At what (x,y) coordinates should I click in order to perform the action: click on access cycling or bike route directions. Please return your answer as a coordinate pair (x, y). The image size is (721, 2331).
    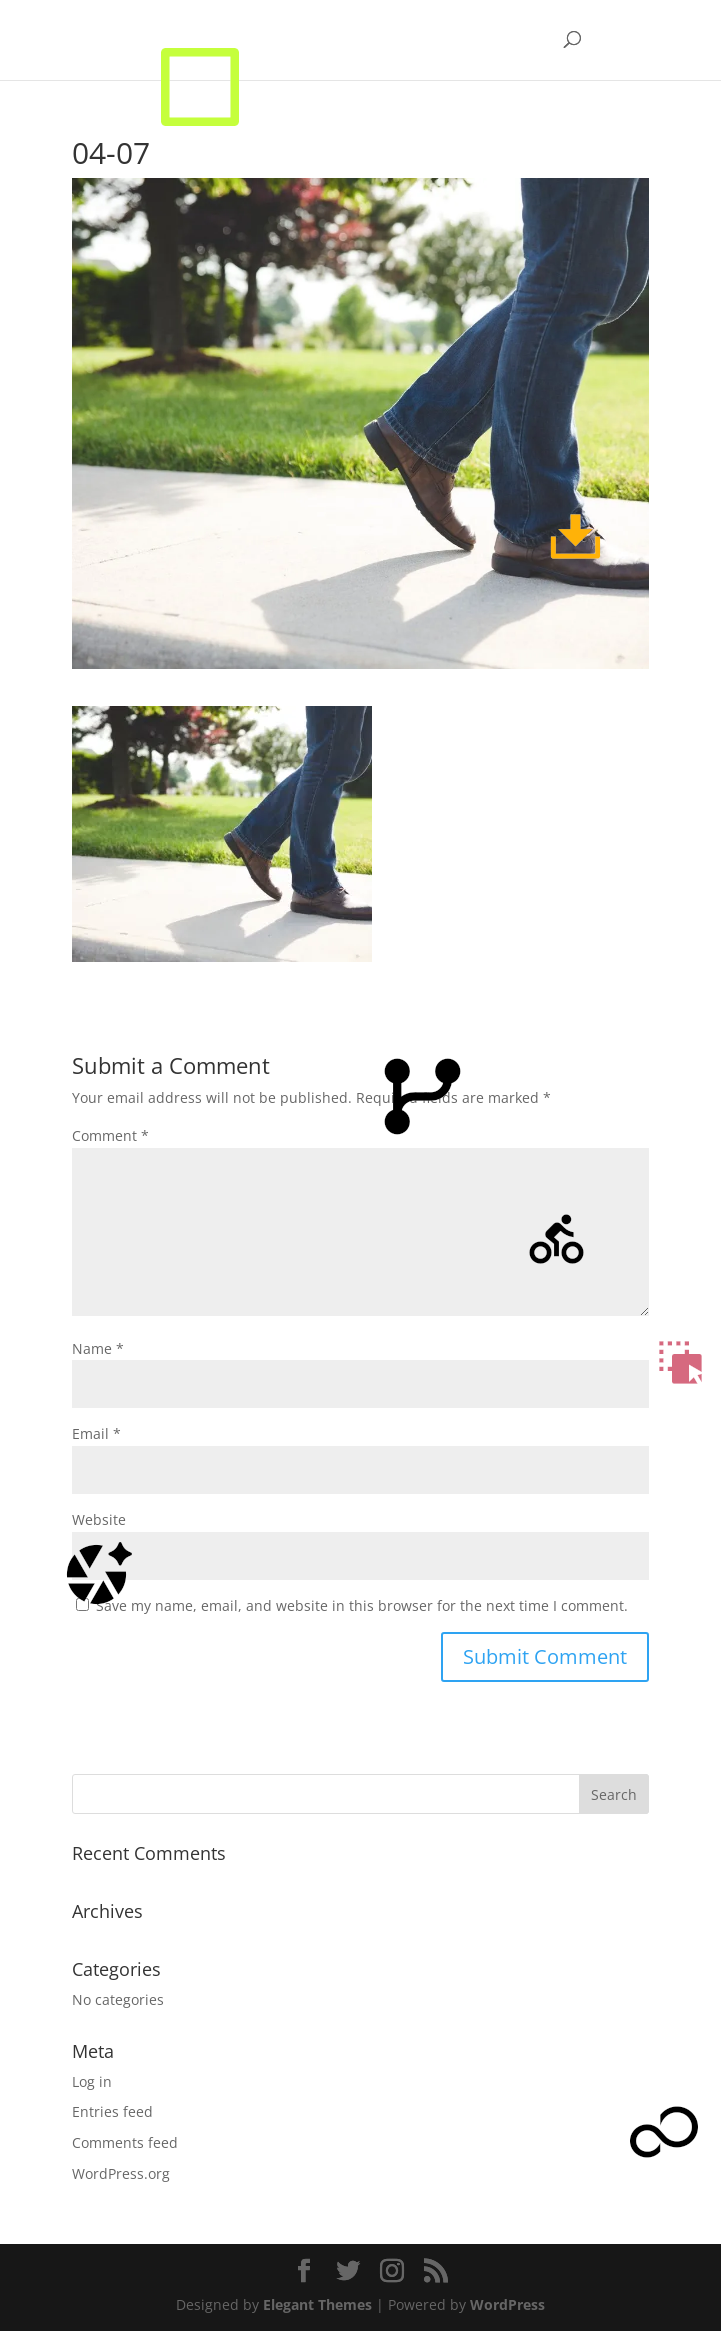
    Looking at the image, I should click on (556, 1241).